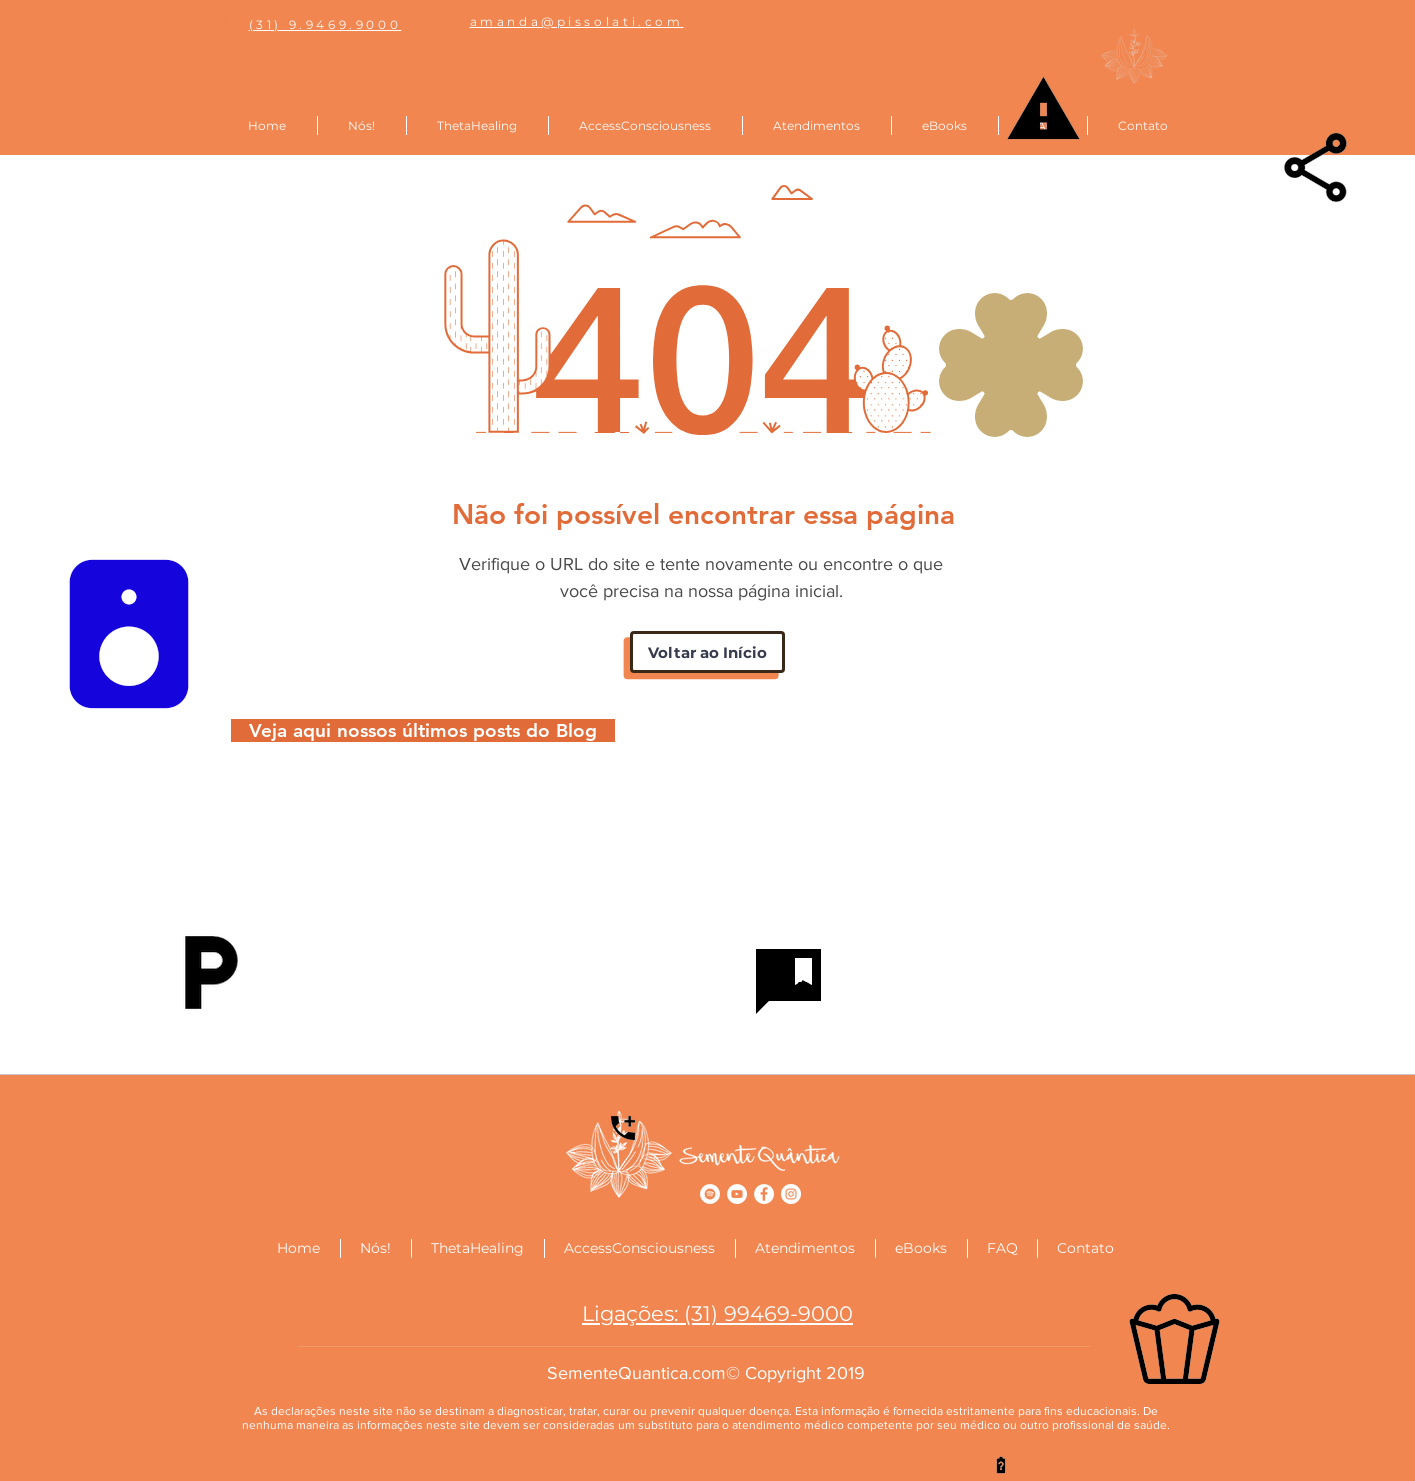 This screenshot has width=1415, height=1481. What do you see at coordinates (129, 634) in the screenshot?
I see `adjust speaker or audio output settings` at bounding box center [129, 634].